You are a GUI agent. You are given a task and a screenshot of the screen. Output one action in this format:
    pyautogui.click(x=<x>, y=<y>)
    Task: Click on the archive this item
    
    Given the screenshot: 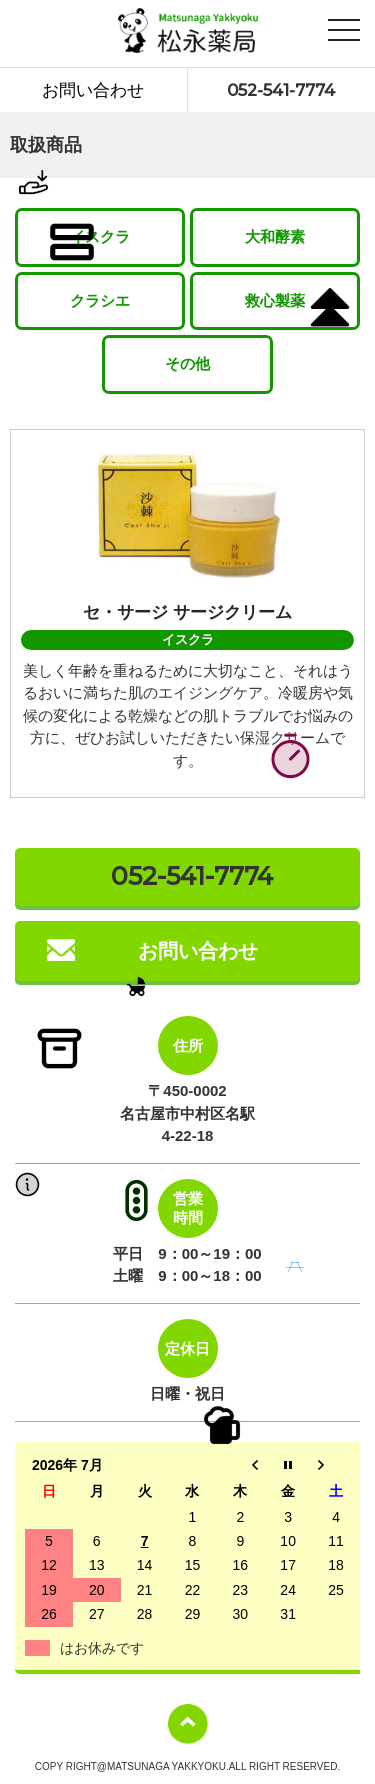 What is the action you would take?
    pyautogui.click(x=59, y=1048)
    